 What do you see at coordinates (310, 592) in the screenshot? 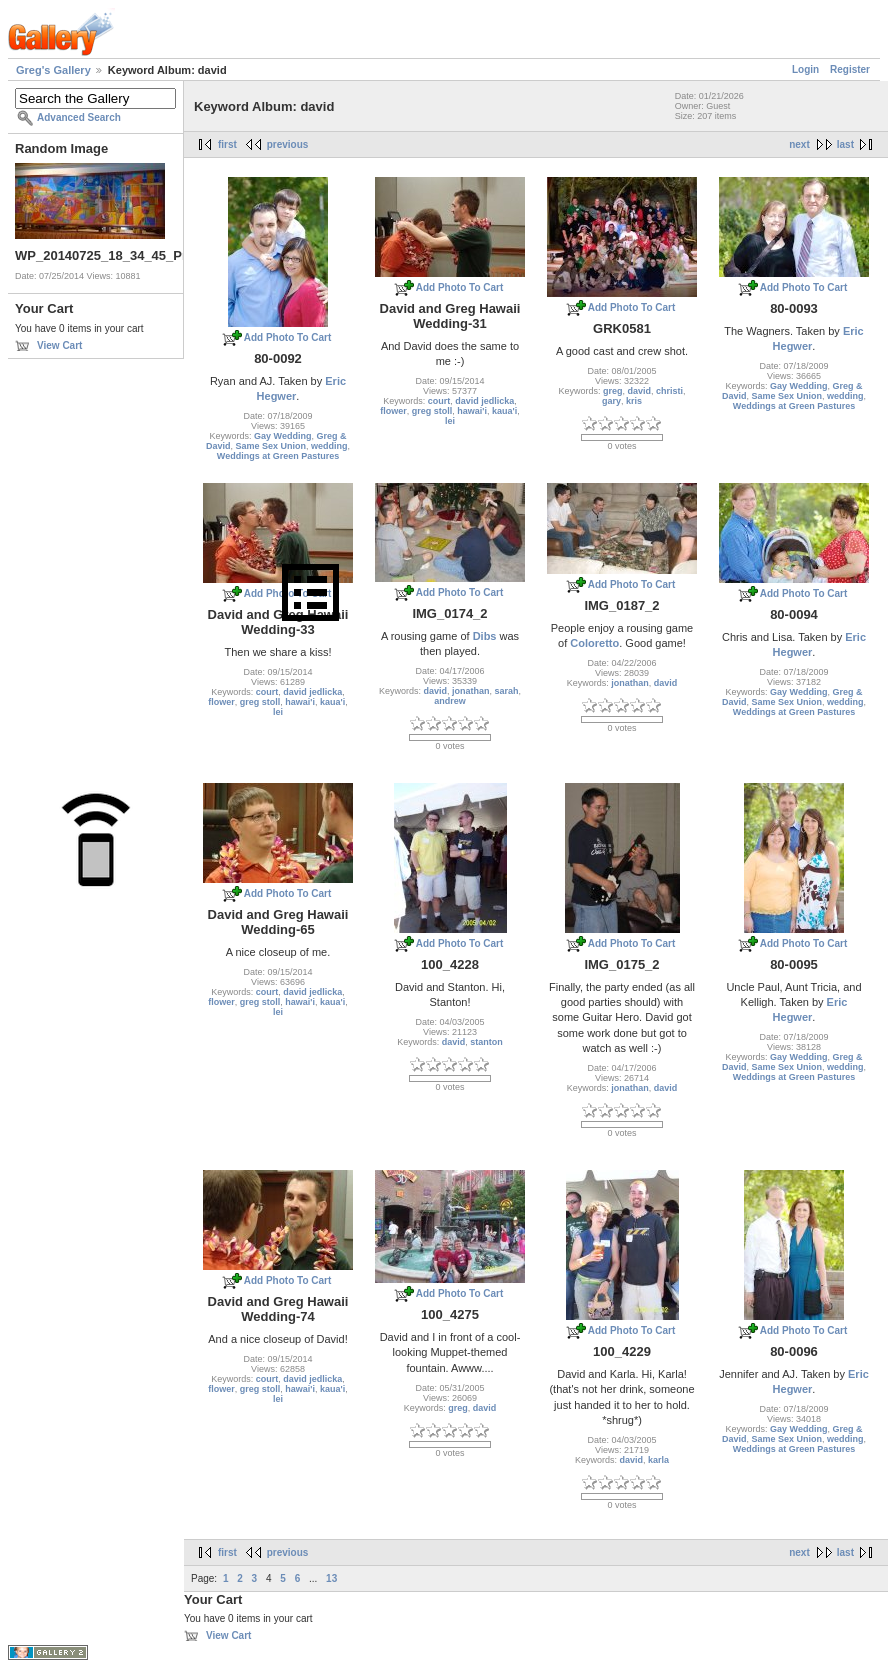
I see `view a detailed list or checklist` at bounding box center [310, 592].